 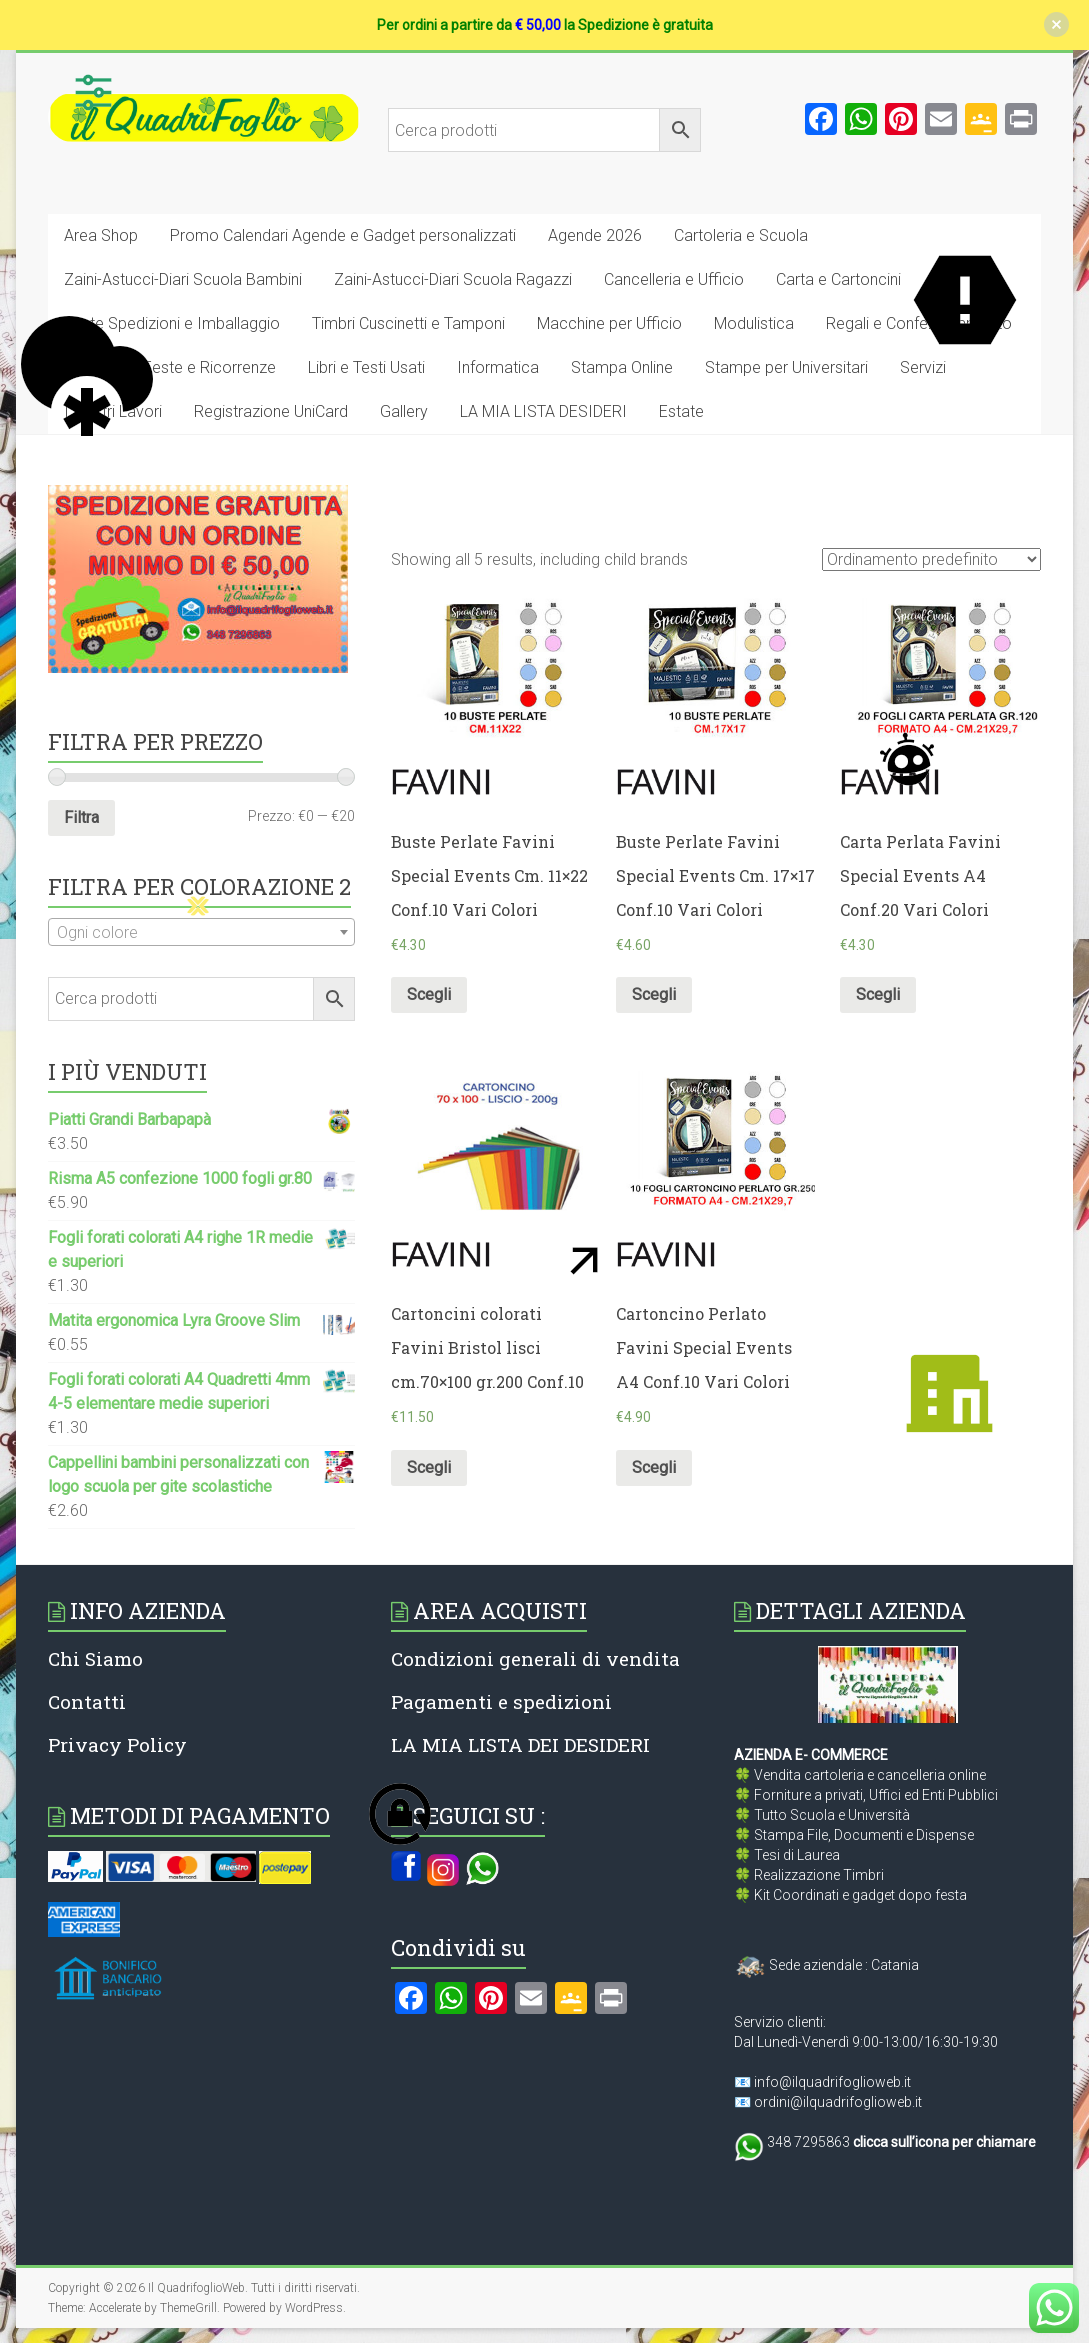 What do you see at coordinates (907, 759) in the screenshot?
I see `visit freepik website` at bounding box center [907, 759].